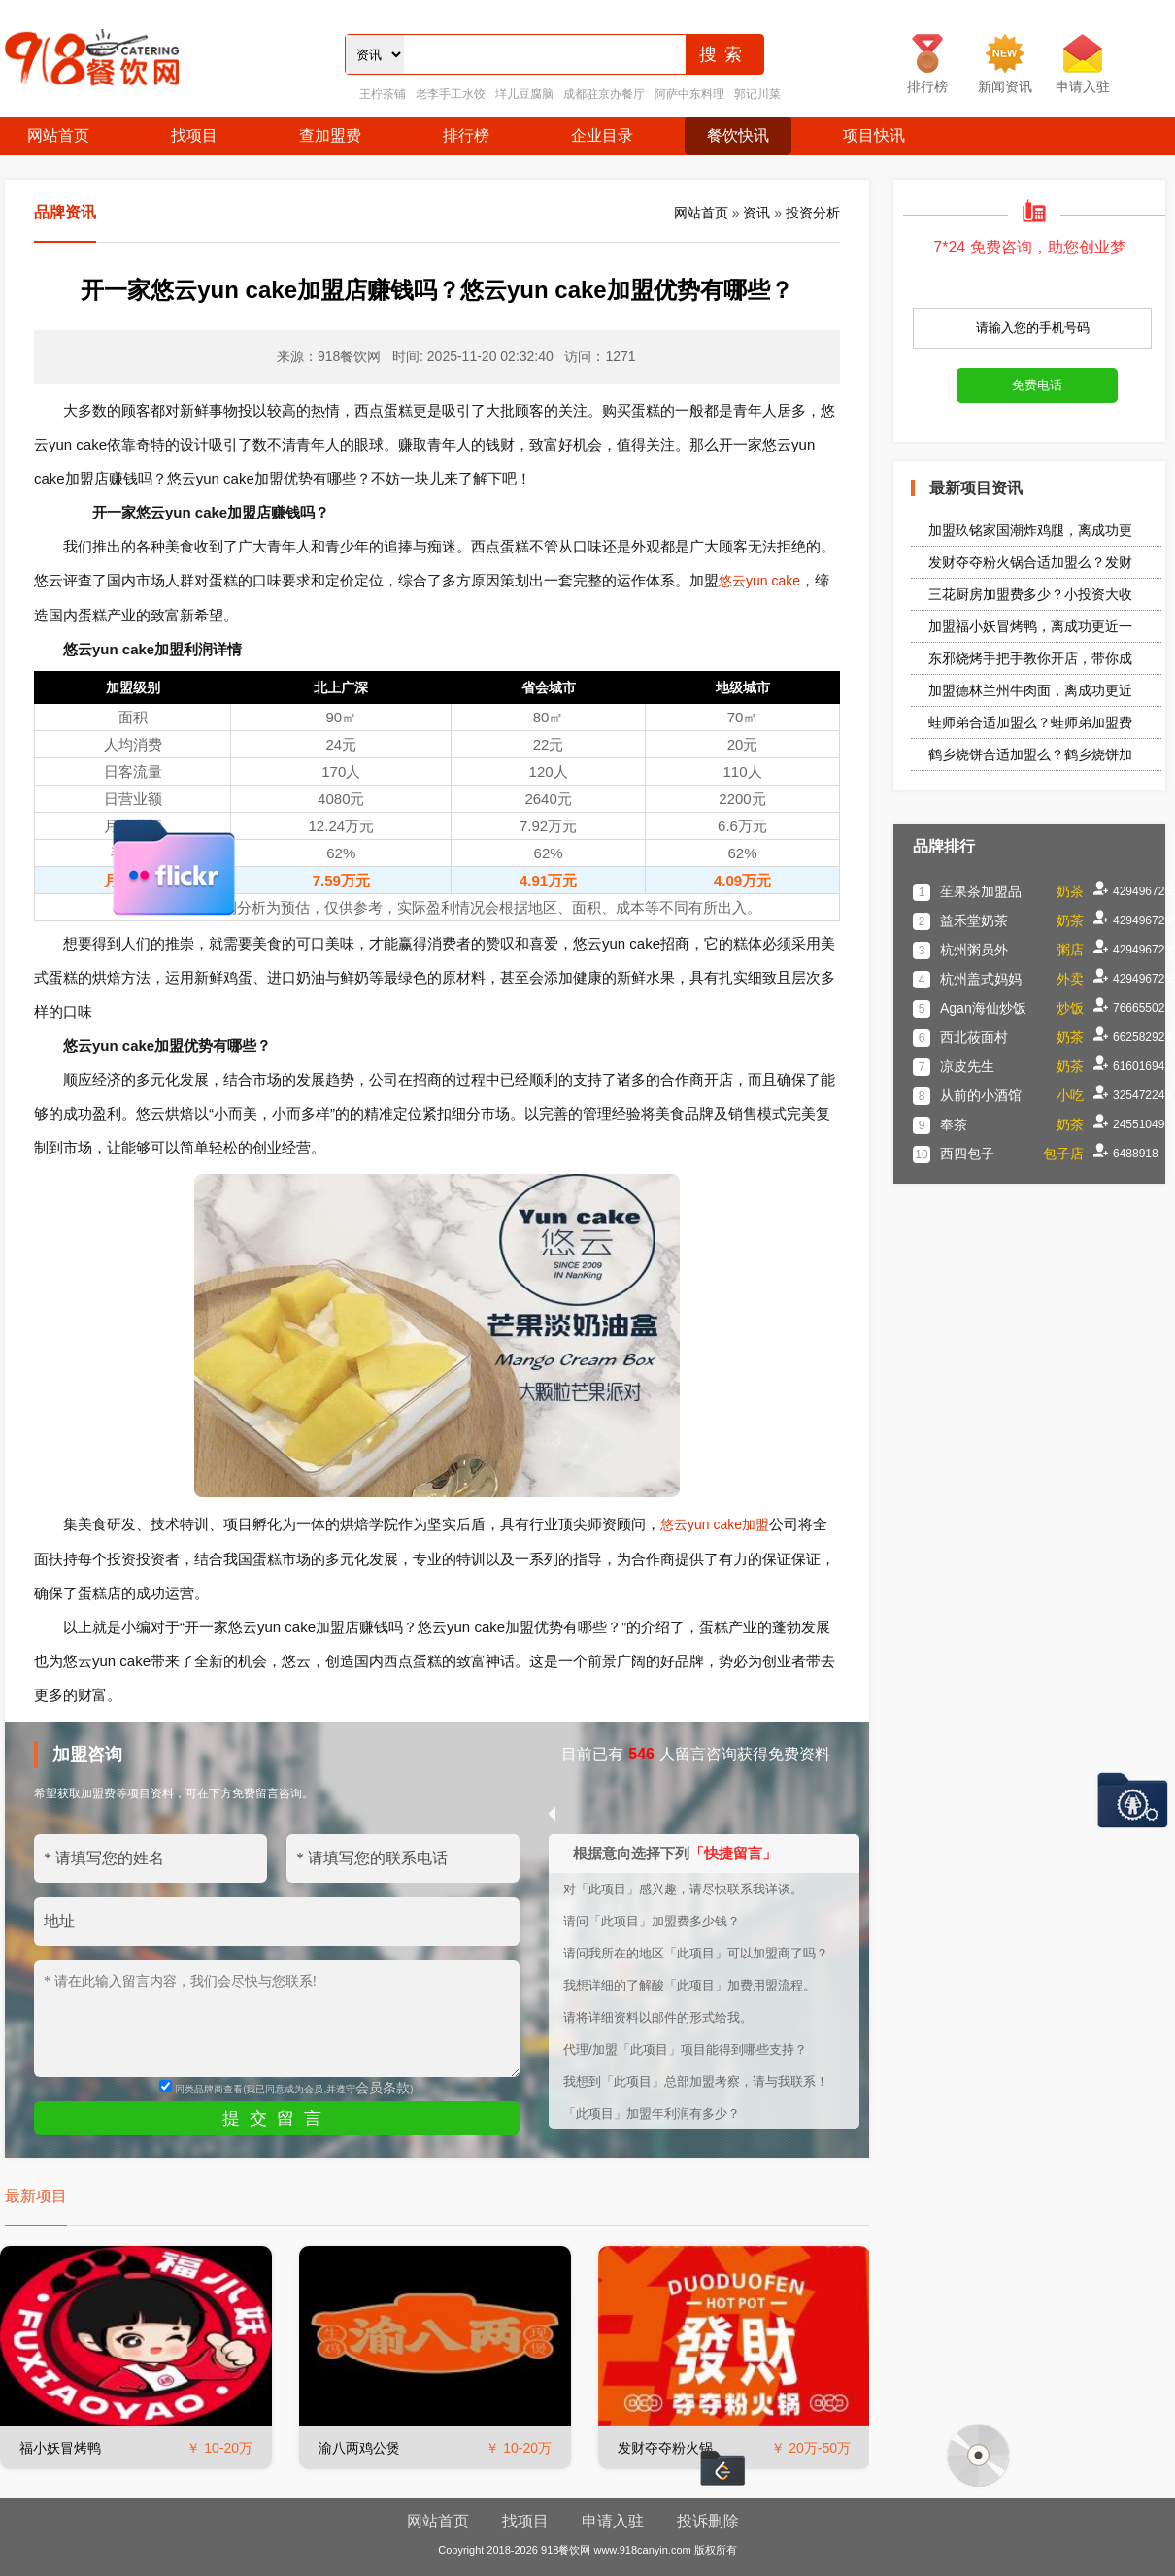 This screenshot has height=2576, width=1175. Describe the element at coordinates (173, 870) in the screenshot. I see `open folder containing flickr downloads or exports` at that location.